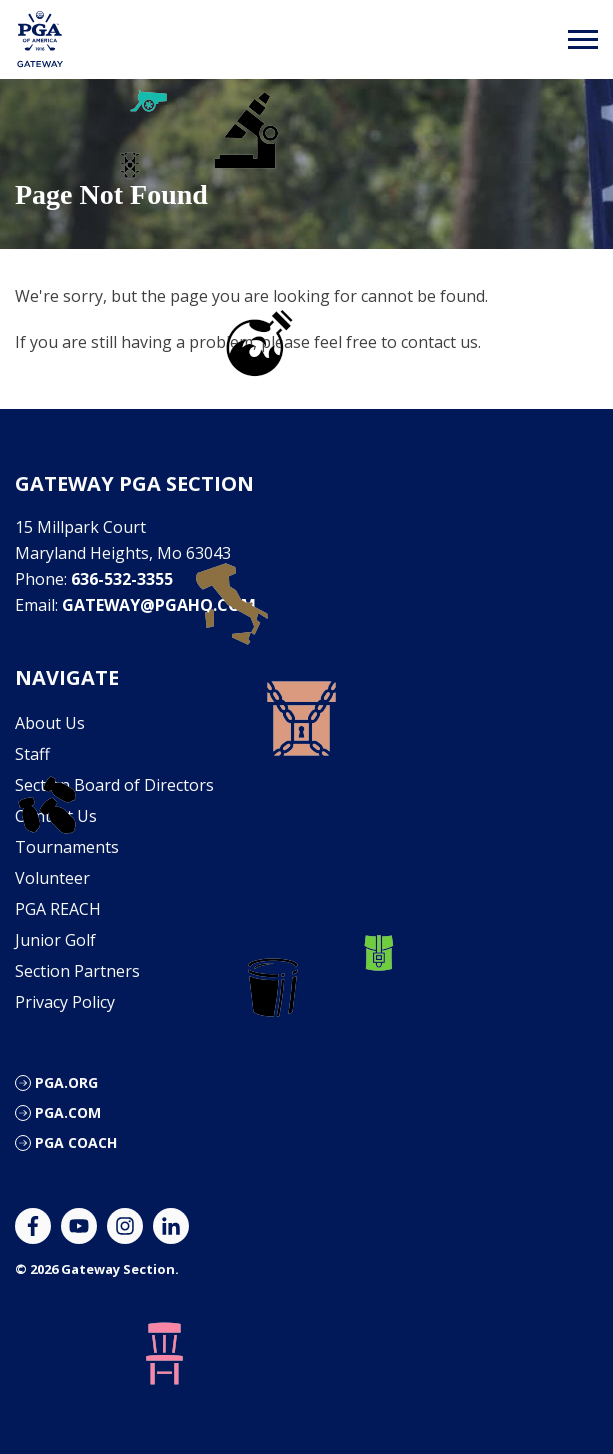 This screenshot has width=613, height=1454. Describe the element at coordinates (260, 343) in the screenshot. I see `use a fire potion or consumable item` at that location.